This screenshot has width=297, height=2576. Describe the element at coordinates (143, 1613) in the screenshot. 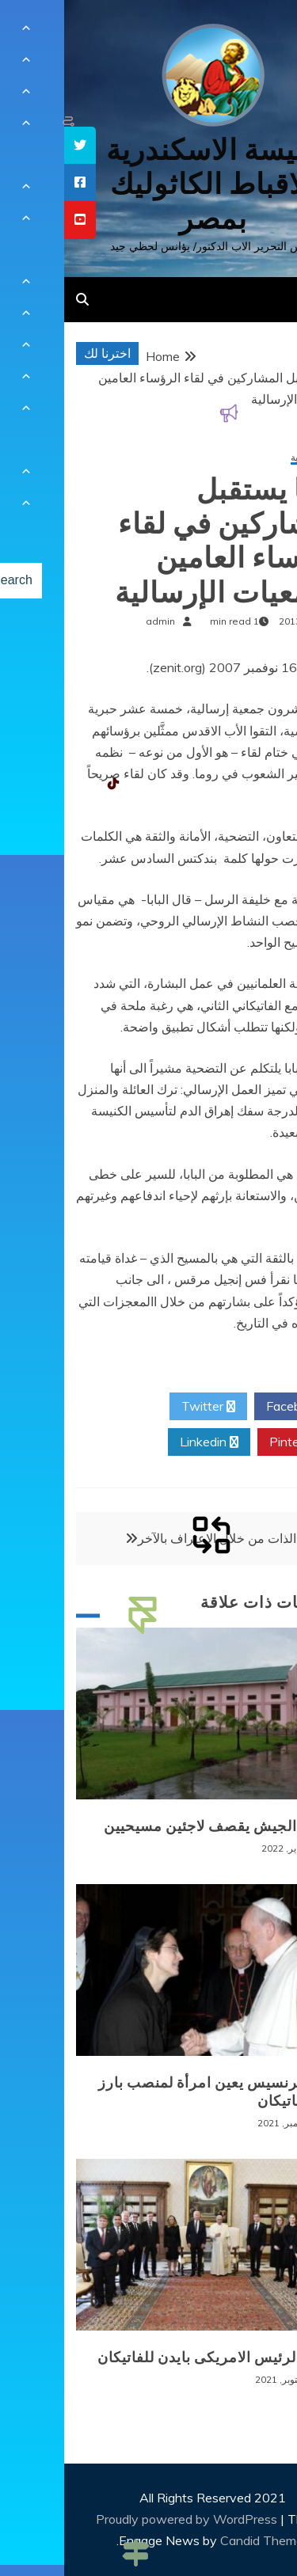

I see `open Framer app` at that location.